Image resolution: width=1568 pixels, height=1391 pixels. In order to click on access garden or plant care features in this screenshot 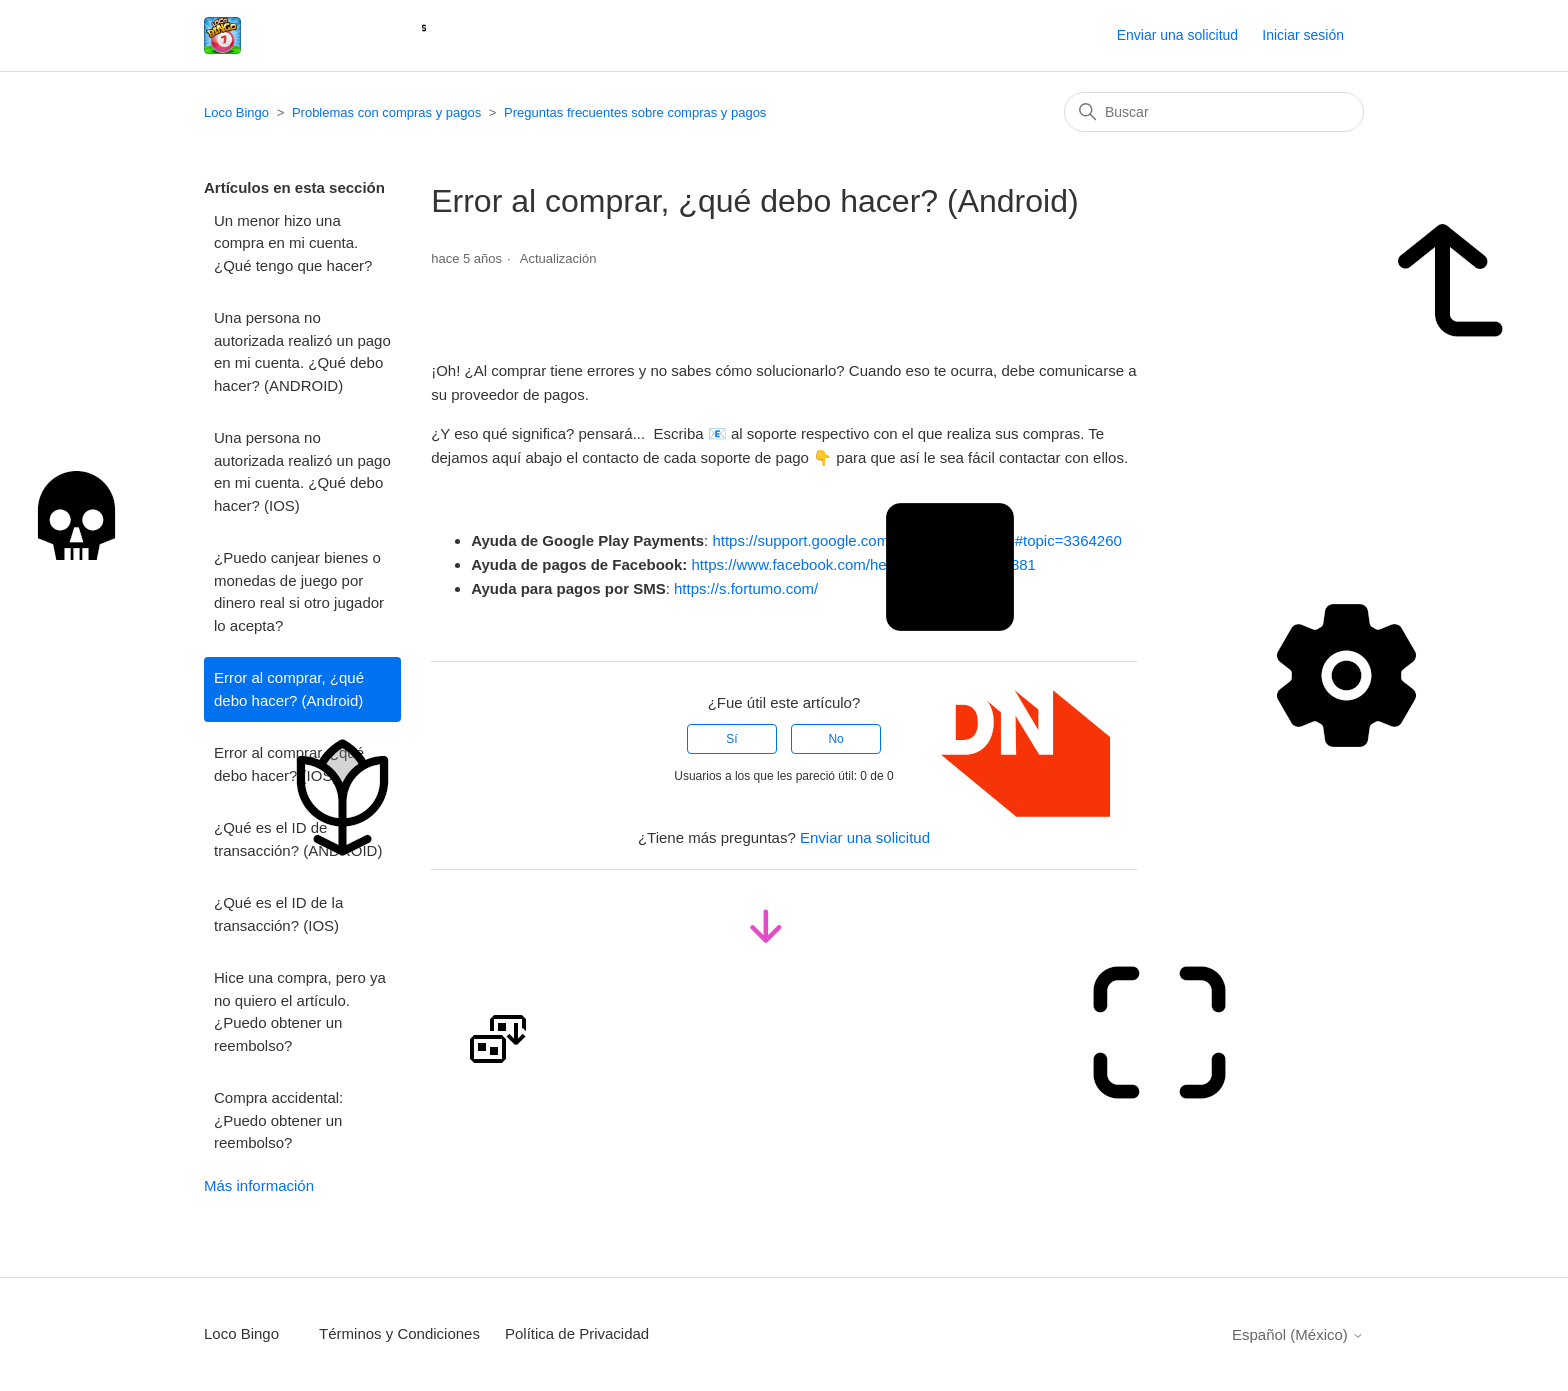, I will do `click(342, 797)`.